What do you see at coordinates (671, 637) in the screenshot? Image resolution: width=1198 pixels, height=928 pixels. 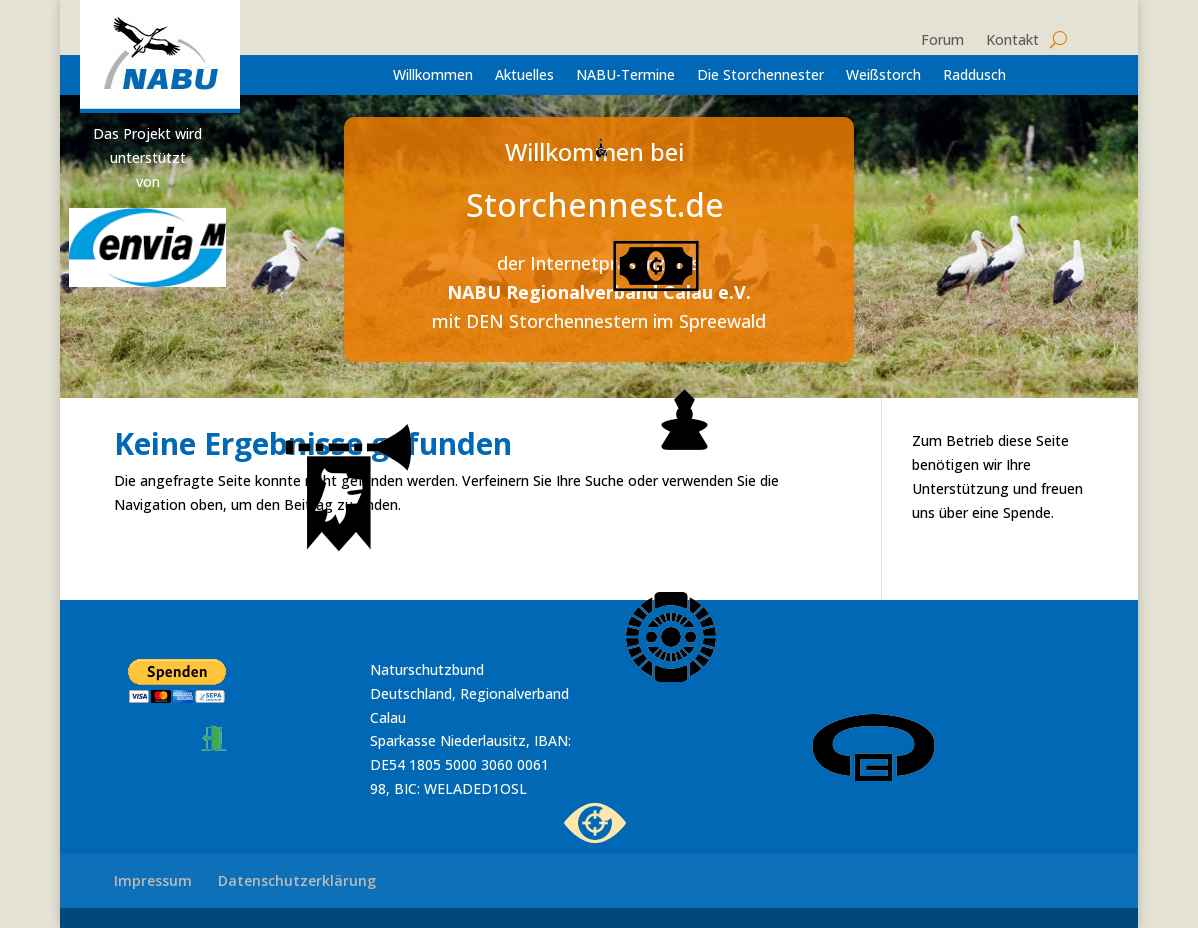 I see `a mechanical gear or cog settings icon` at bounding box center [671, 637].